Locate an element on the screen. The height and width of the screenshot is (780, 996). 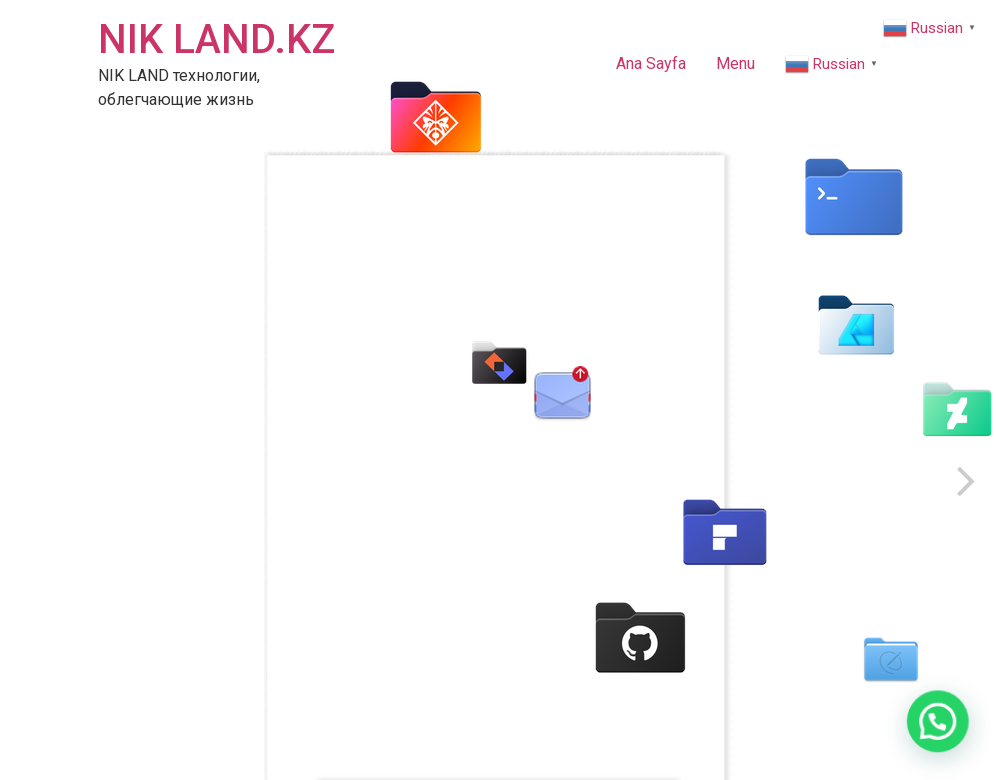
open ktor project folder is located at coordinates (499, 364).